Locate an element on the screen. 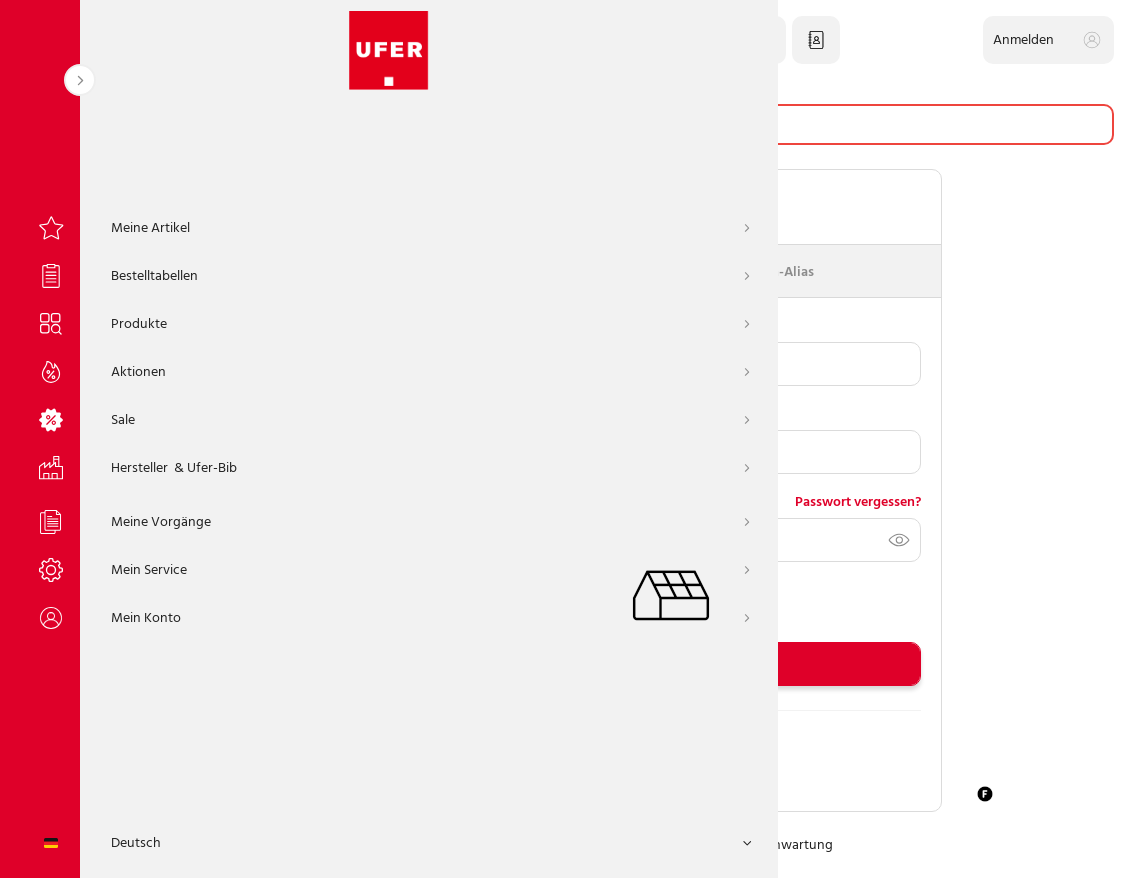 The width and height of the screenshot is (1138, 878). facebook app or social media shortcut is located at coordinates (985, 794).